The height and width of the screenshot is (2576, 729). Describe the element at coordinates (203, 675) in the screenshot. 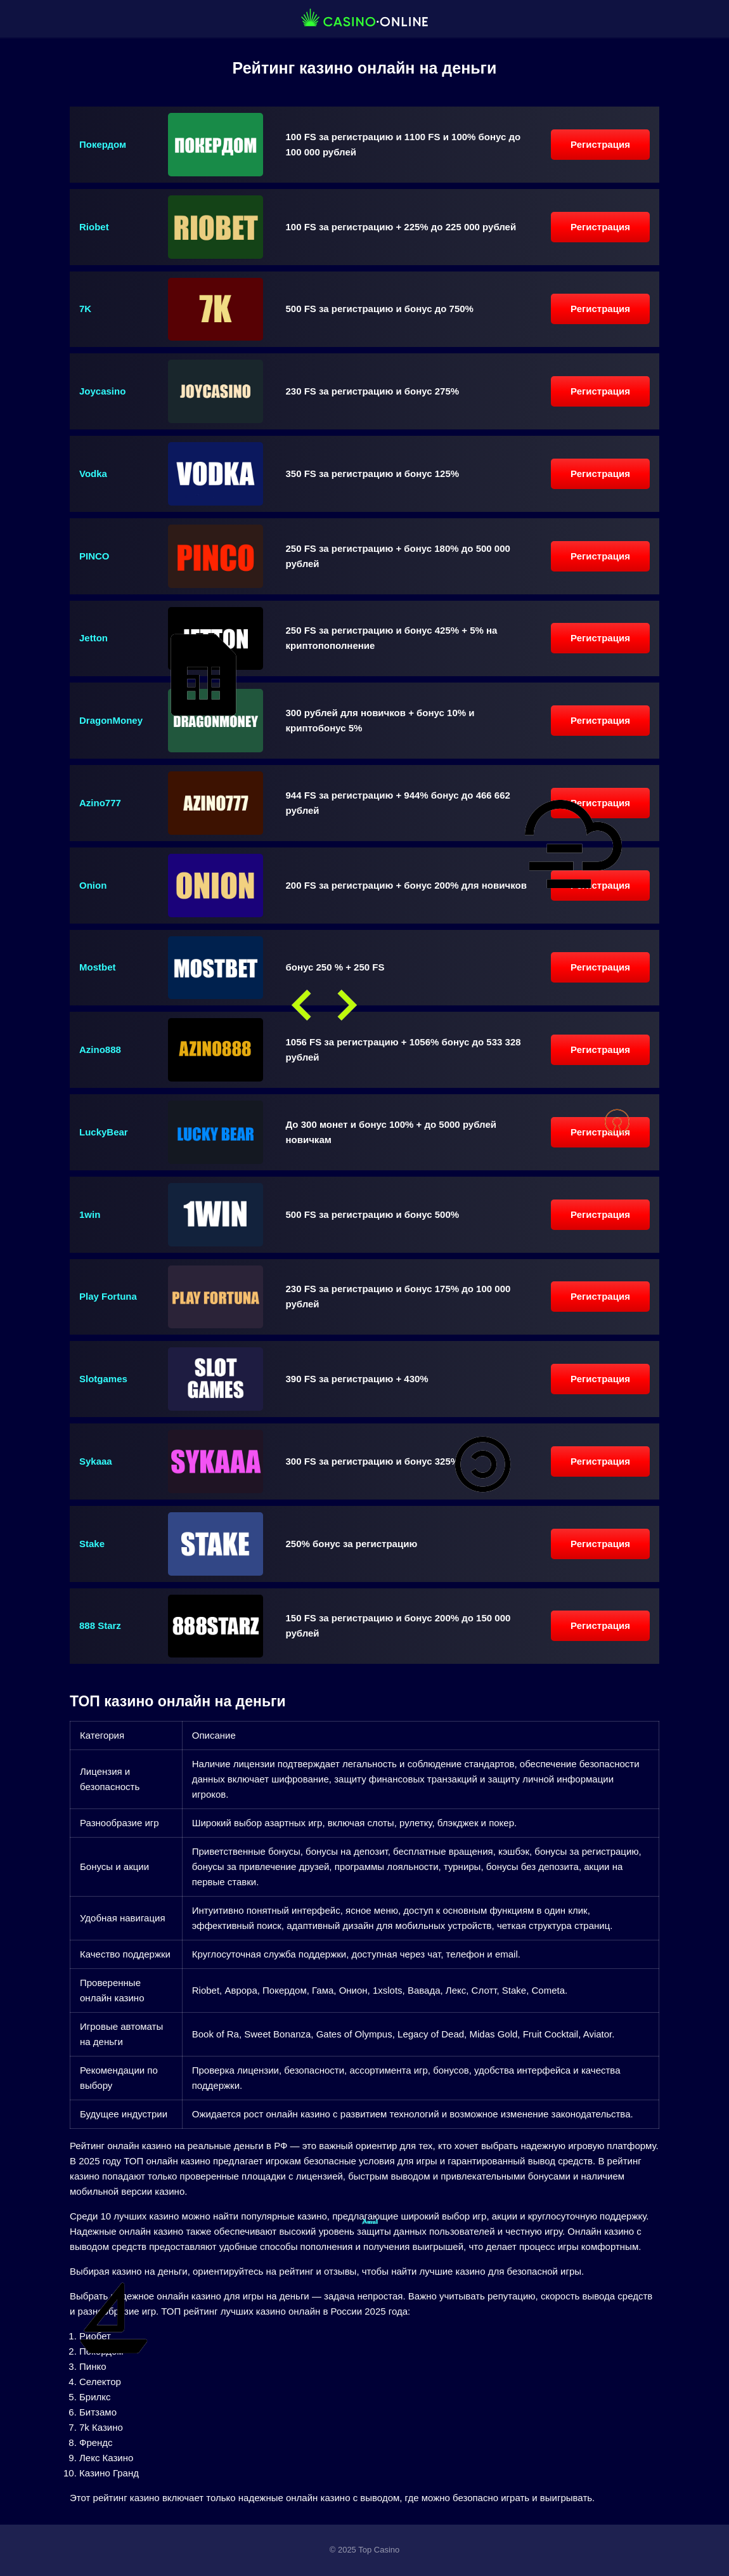

I see `manage sim card settings` at that location.